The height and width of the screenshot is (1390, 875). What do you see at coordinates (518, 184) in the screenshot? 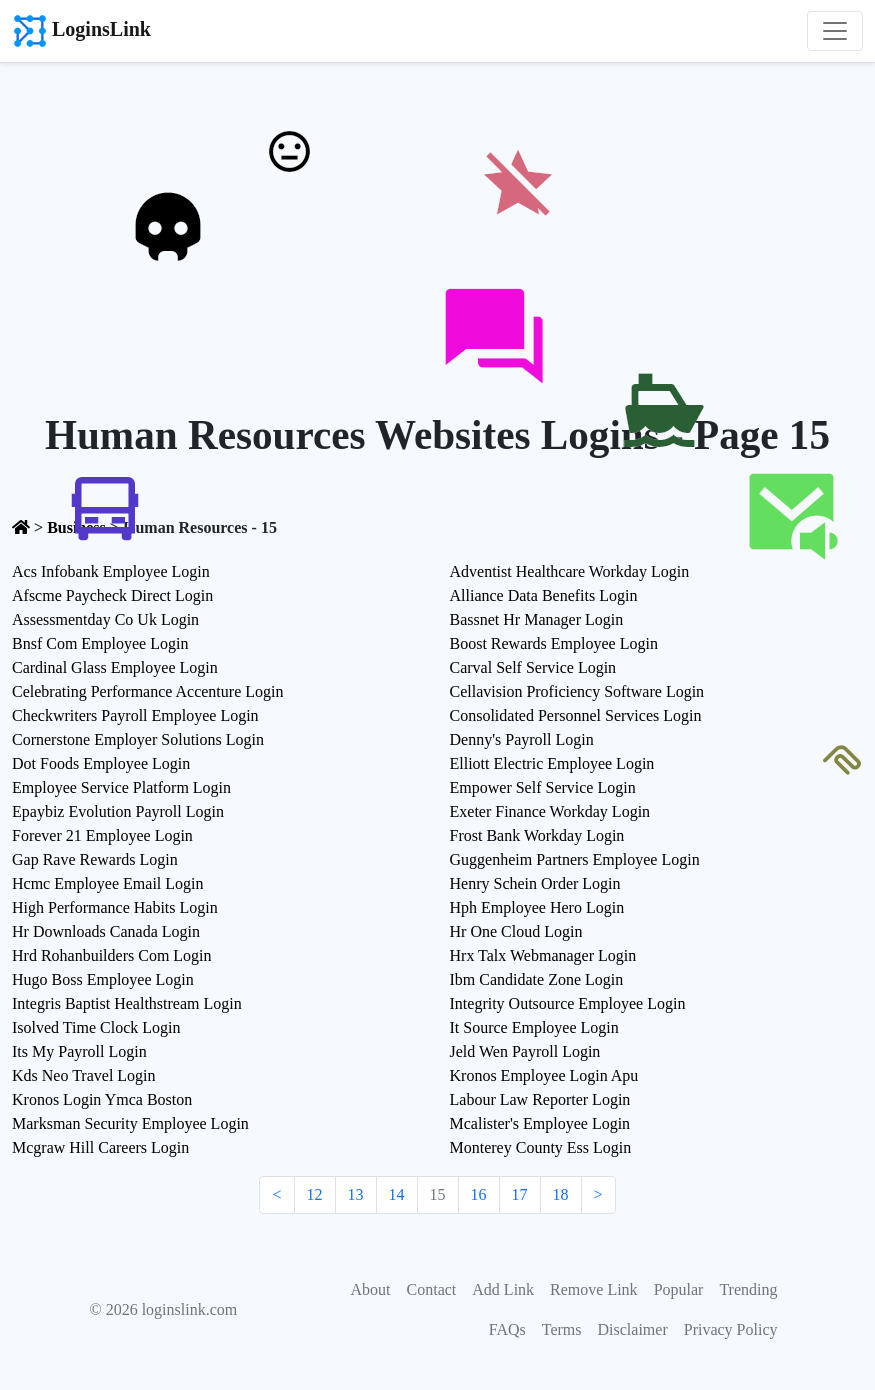
I see `disable or turn off favorites` at bounding box center [518, 184].